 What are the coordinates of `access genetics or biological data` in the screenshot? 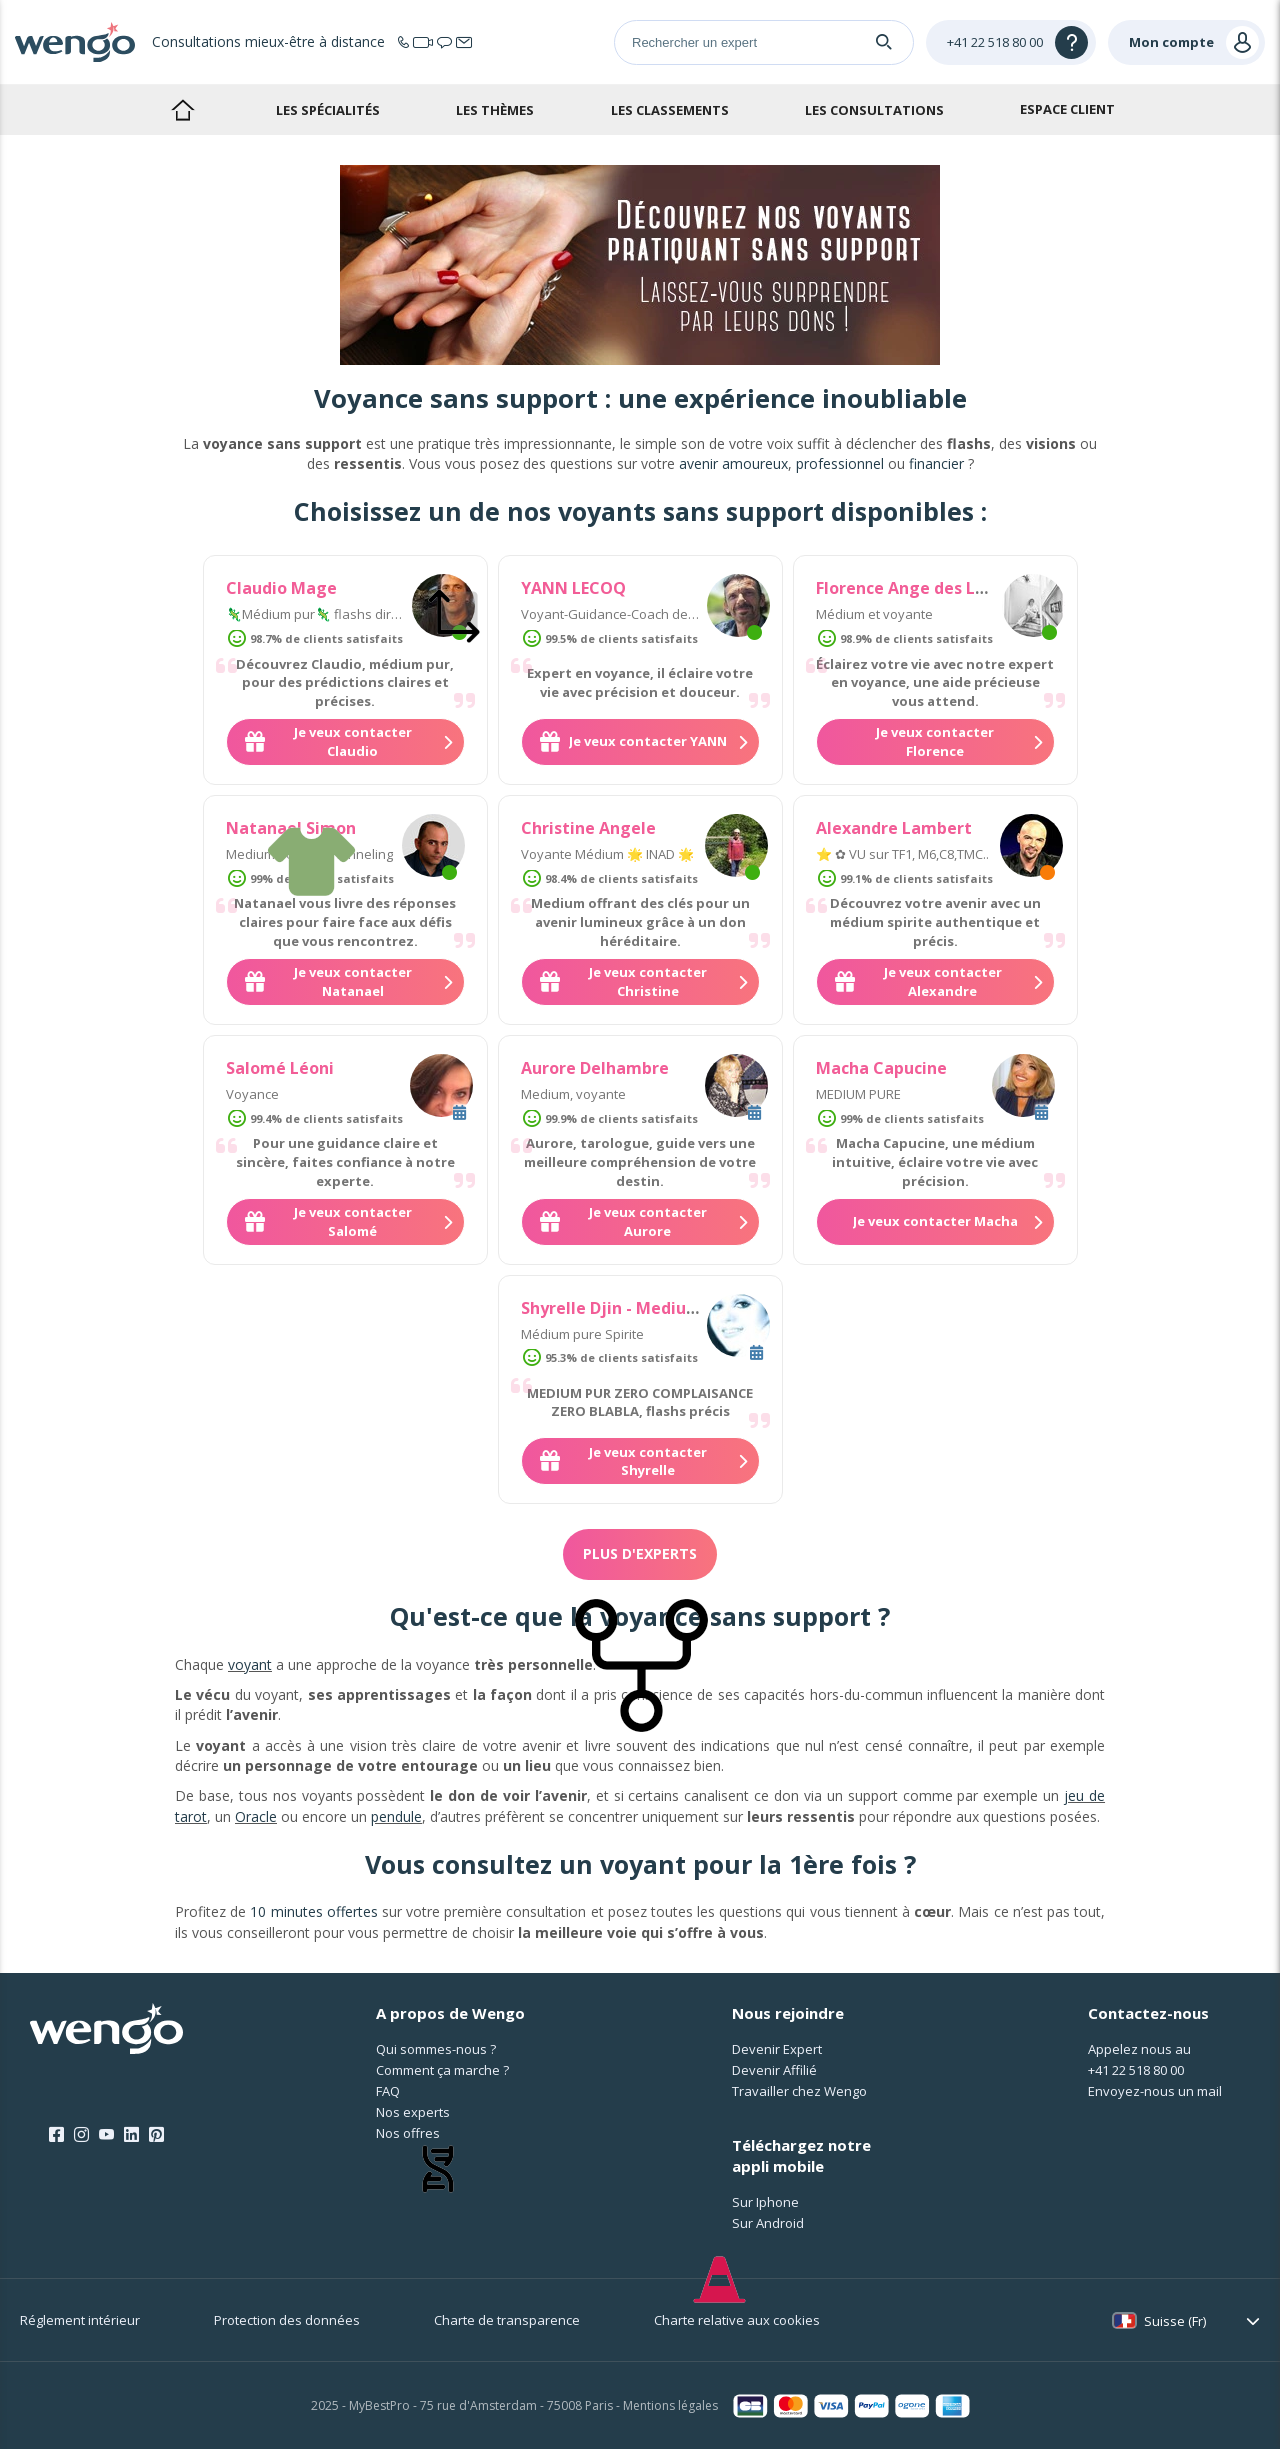 It's located at (438, 2169).